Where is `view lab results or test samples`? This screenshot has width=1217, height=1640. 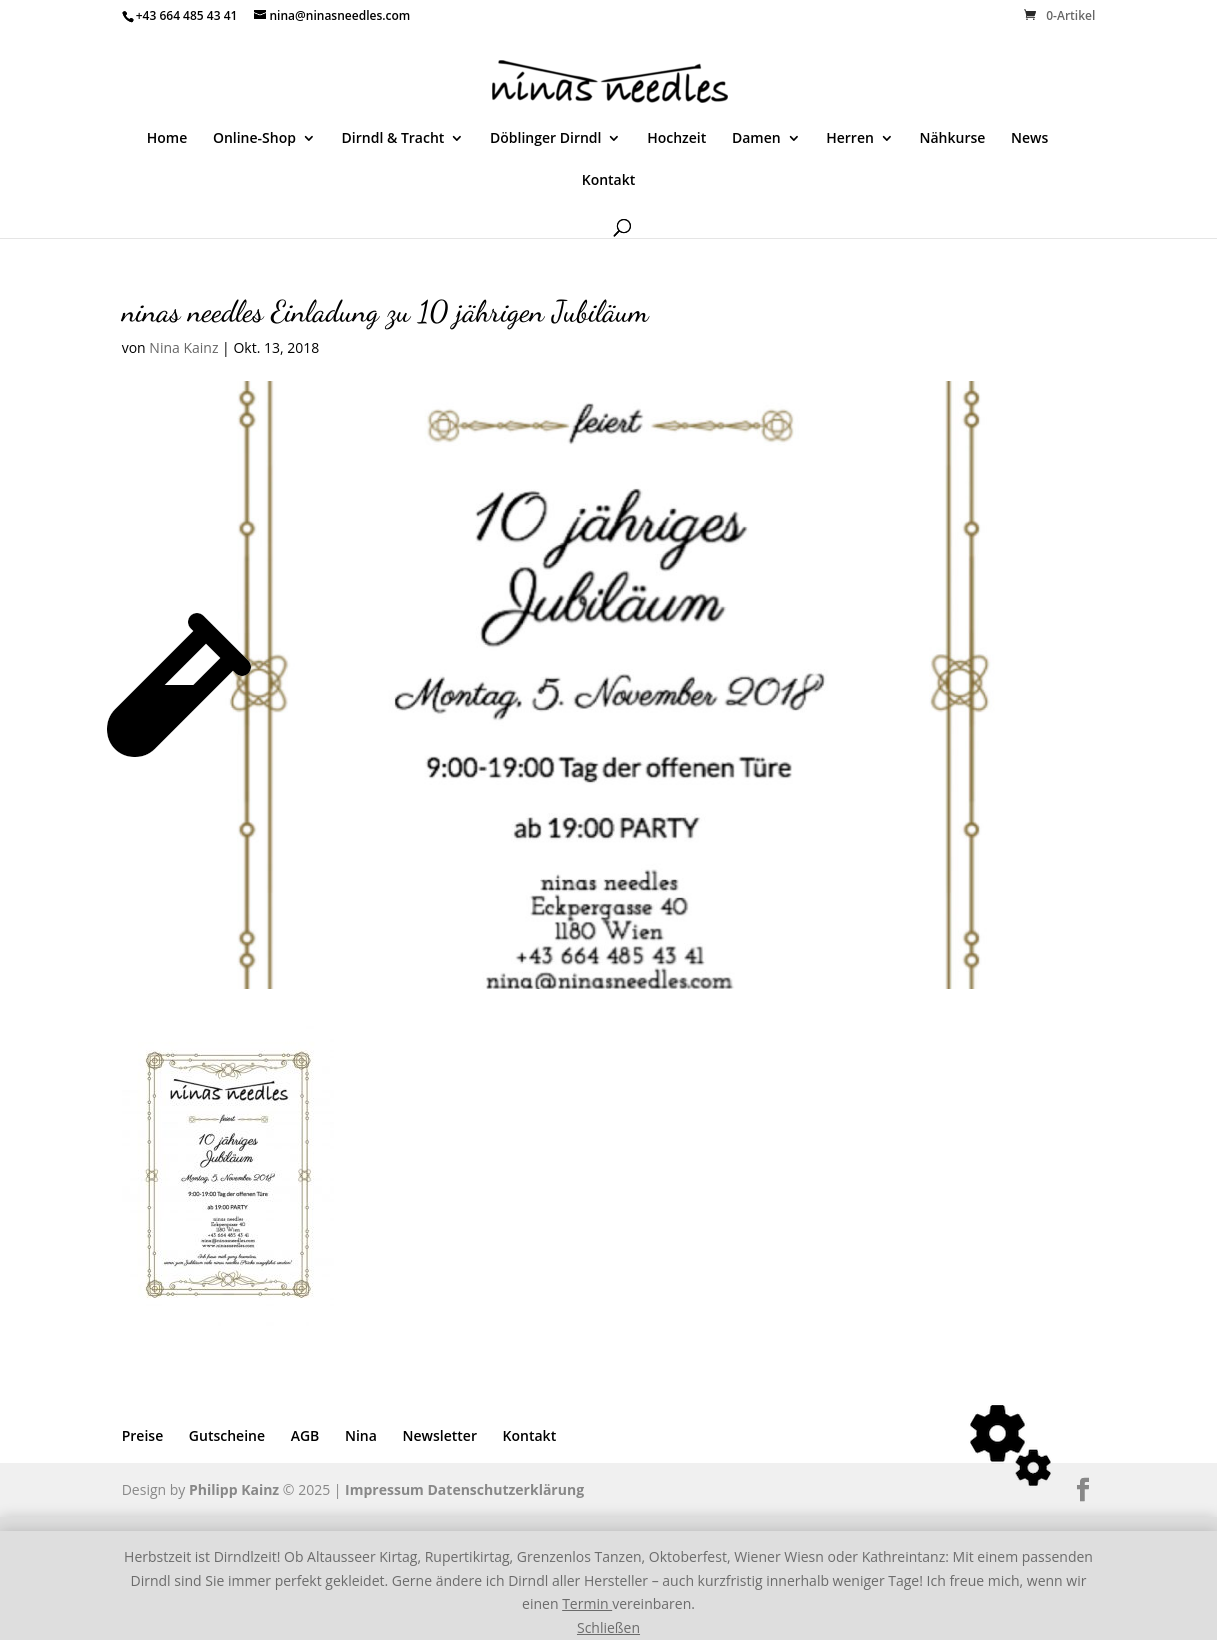
view lab results or test samples is located at coordinates (179, 685).